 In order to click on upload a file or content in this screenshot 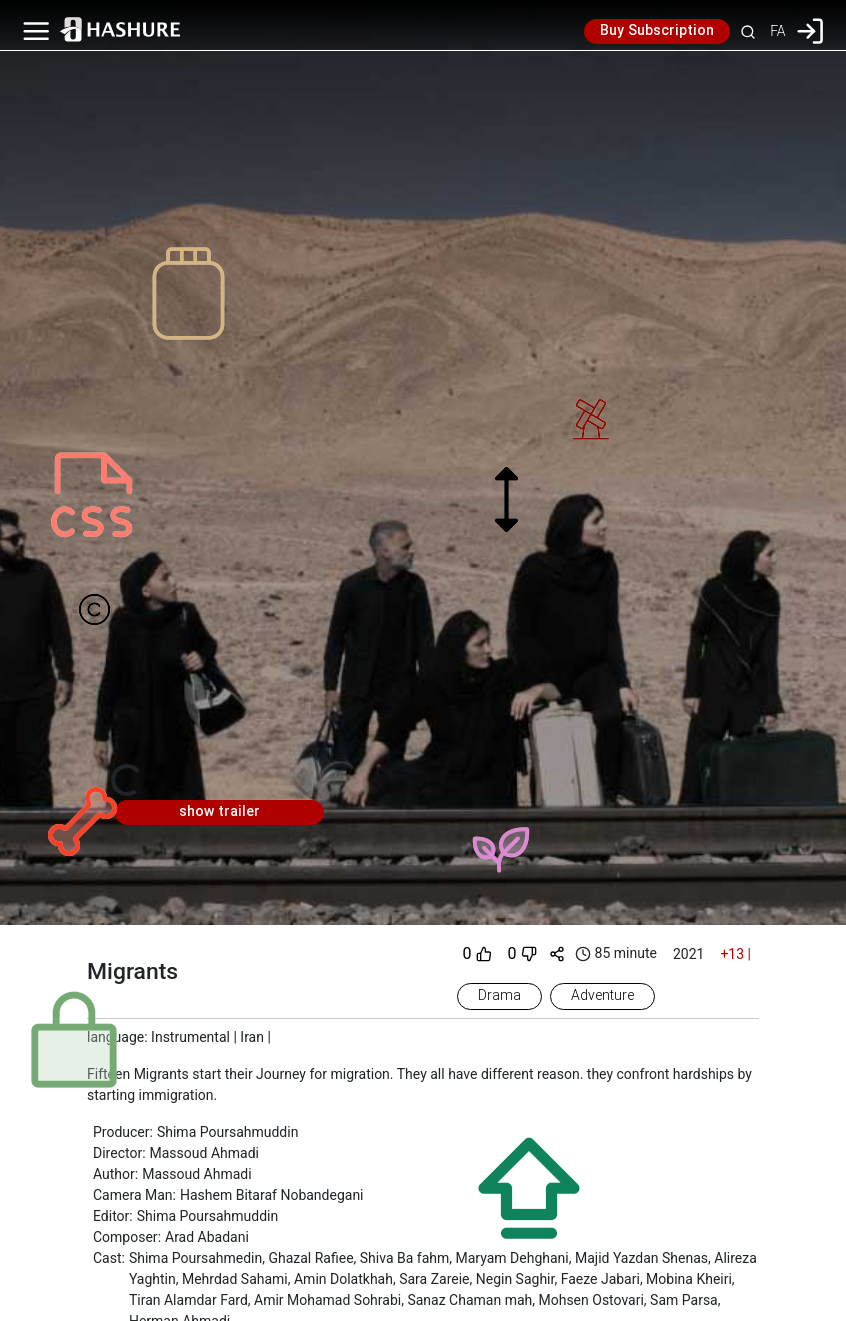, I will do `click(529, 1192)`.